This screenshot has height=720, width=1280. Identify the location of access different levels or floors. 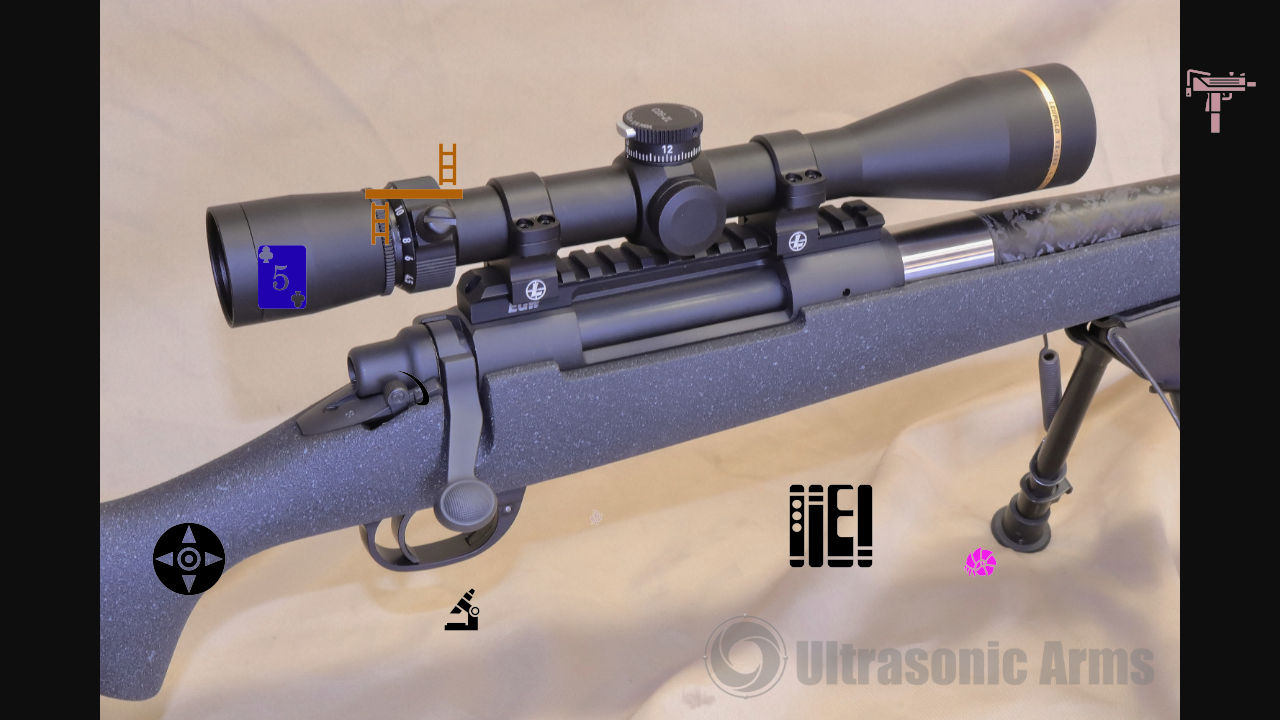
(414, 194).